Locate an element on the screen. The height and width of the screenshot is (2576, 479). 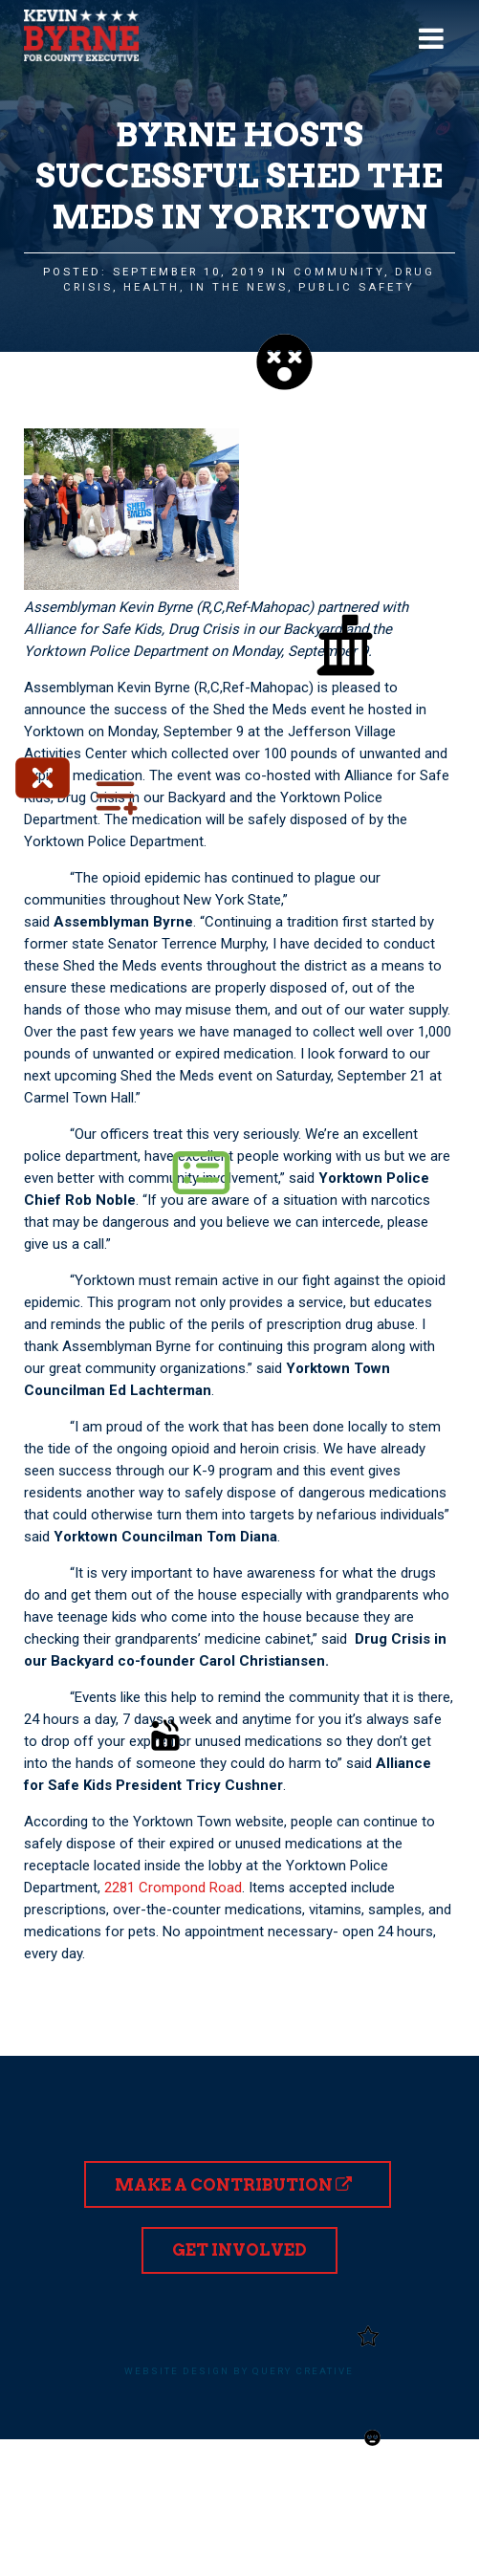
access spa or hot tub amenities is located at coordinates (165, 1735).